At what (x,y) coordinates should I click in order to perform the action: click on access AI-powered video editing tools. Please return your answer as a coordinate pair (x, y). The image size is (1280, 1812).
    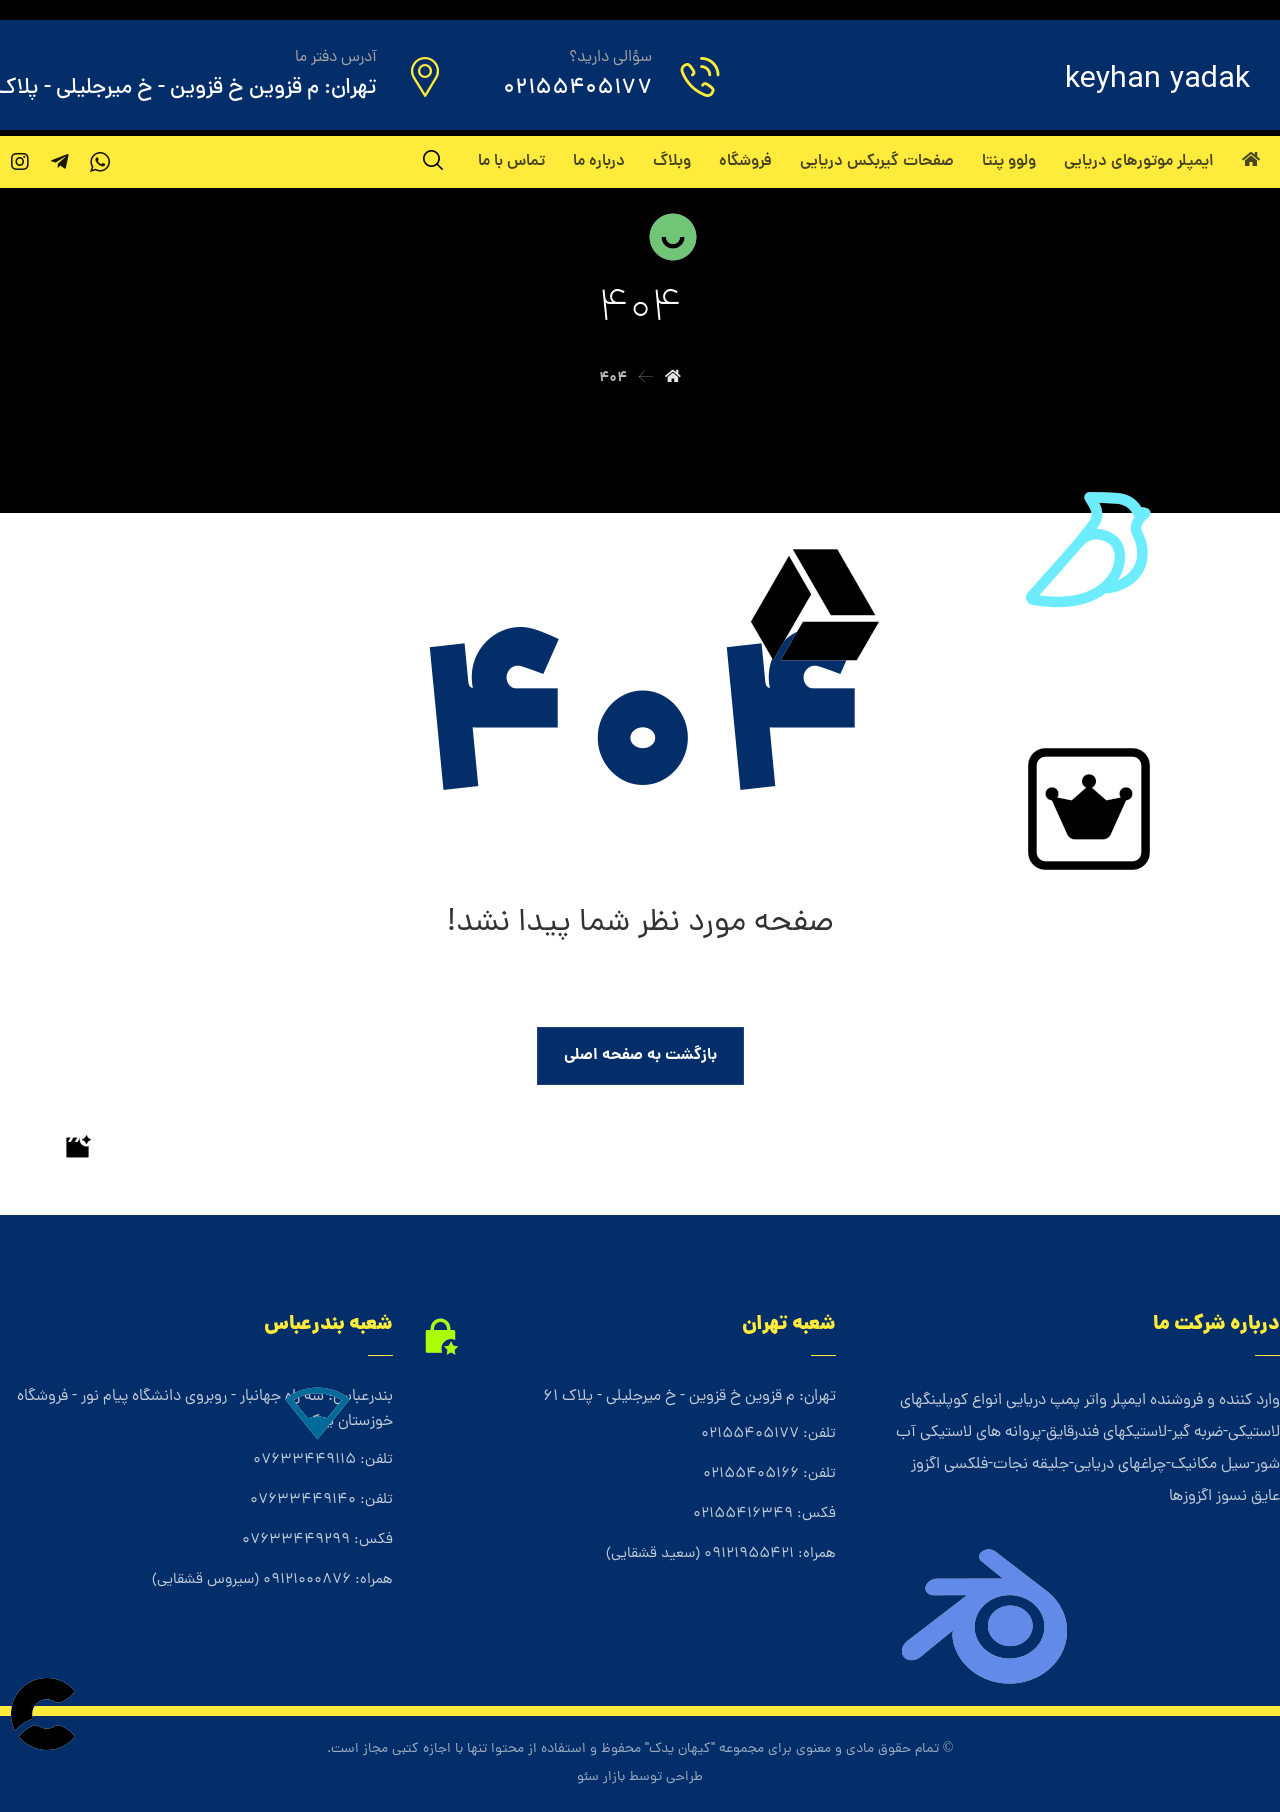
    Looking at the image, I should click on (77, 1147).